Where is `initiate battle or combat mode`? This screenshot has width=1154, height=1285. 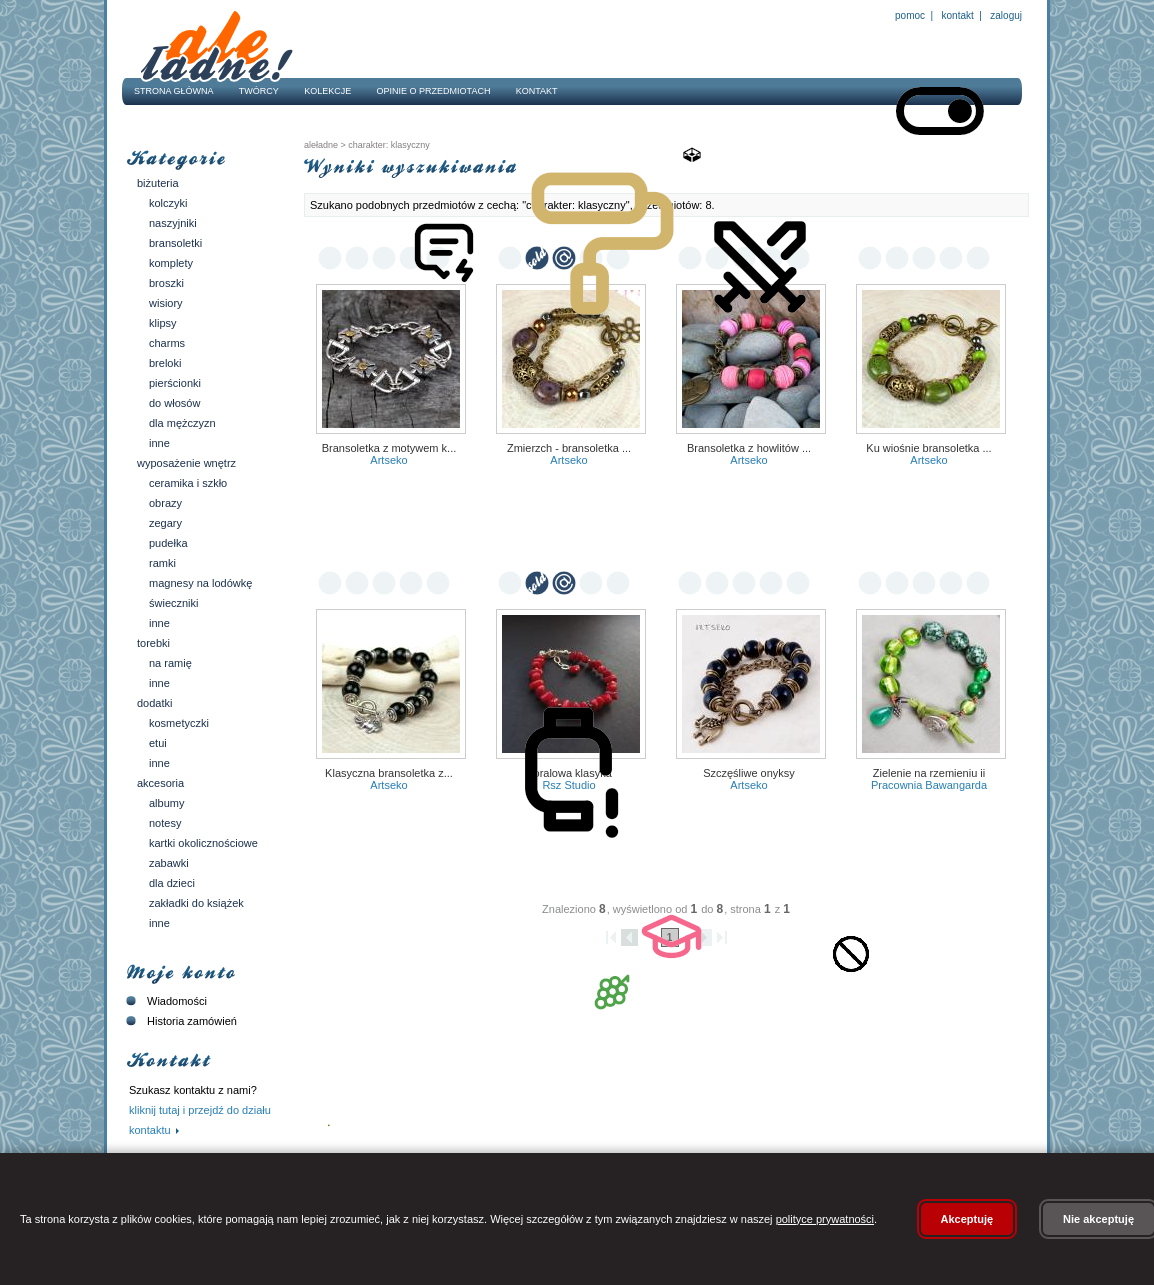
initiate battle or combat mode is located at coordinates (760, 267).